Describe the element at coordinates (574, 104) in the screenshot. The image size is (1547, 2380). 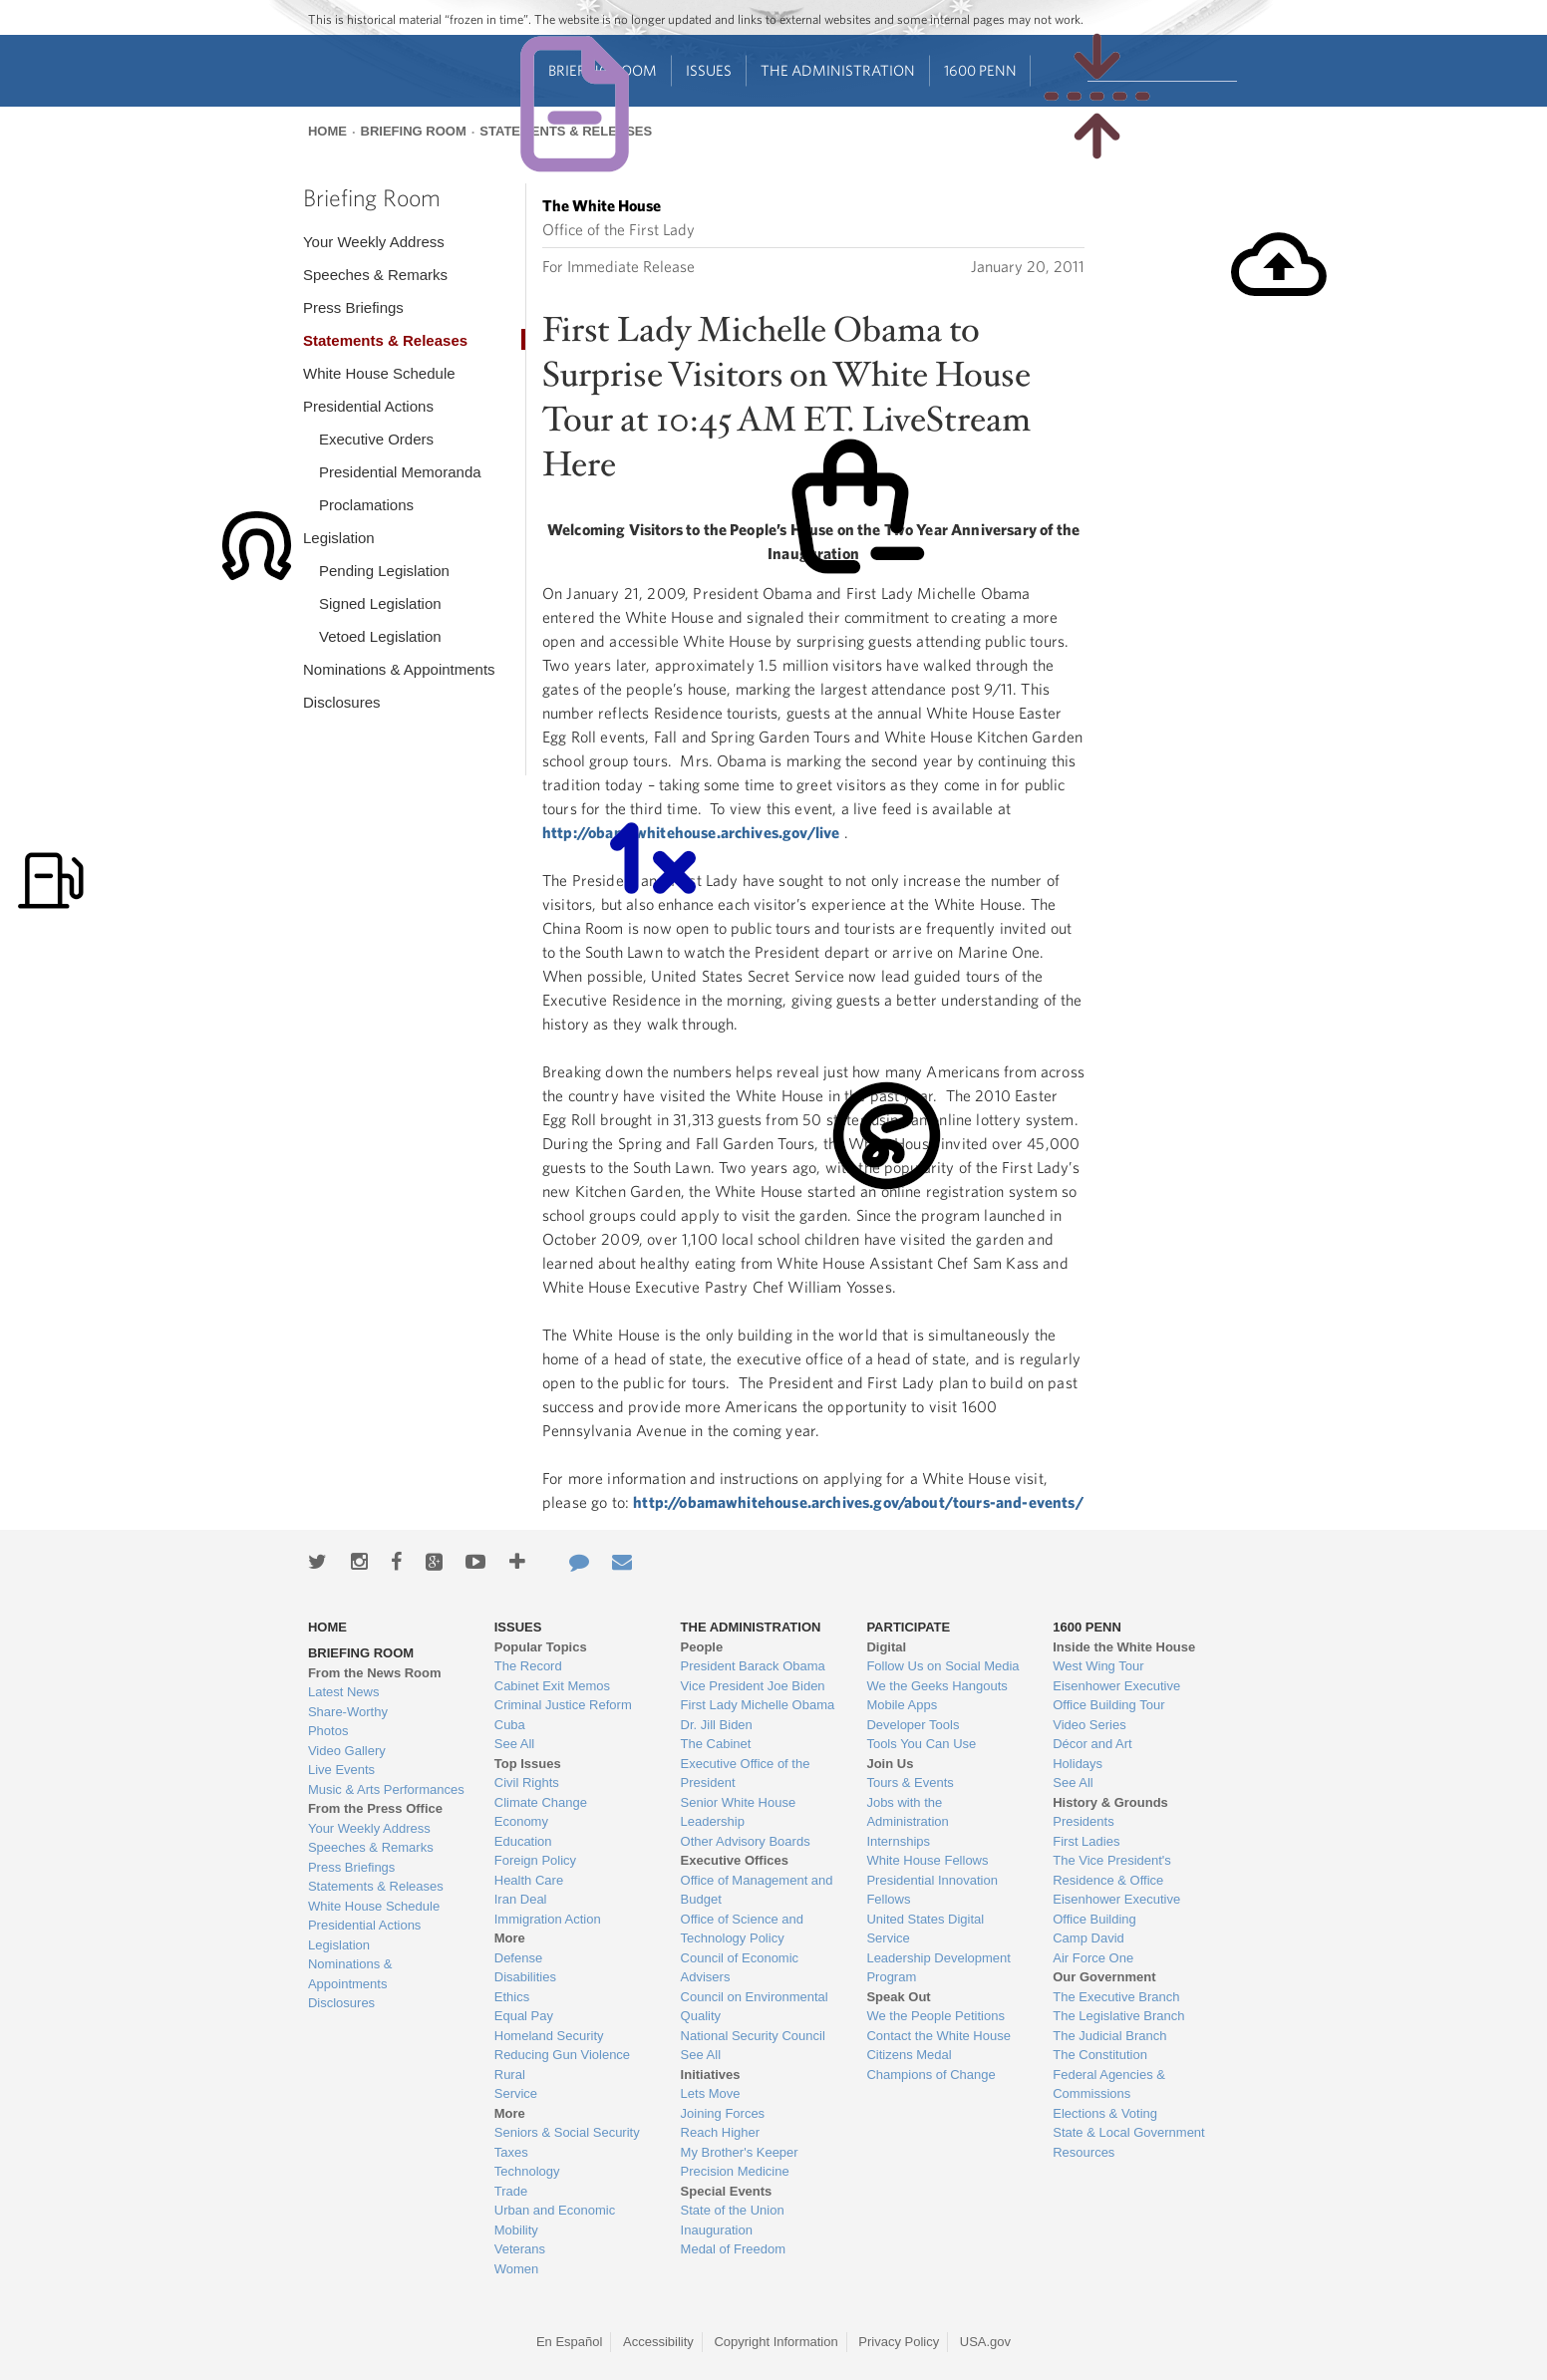
I see `remove a file from the list` at that location.